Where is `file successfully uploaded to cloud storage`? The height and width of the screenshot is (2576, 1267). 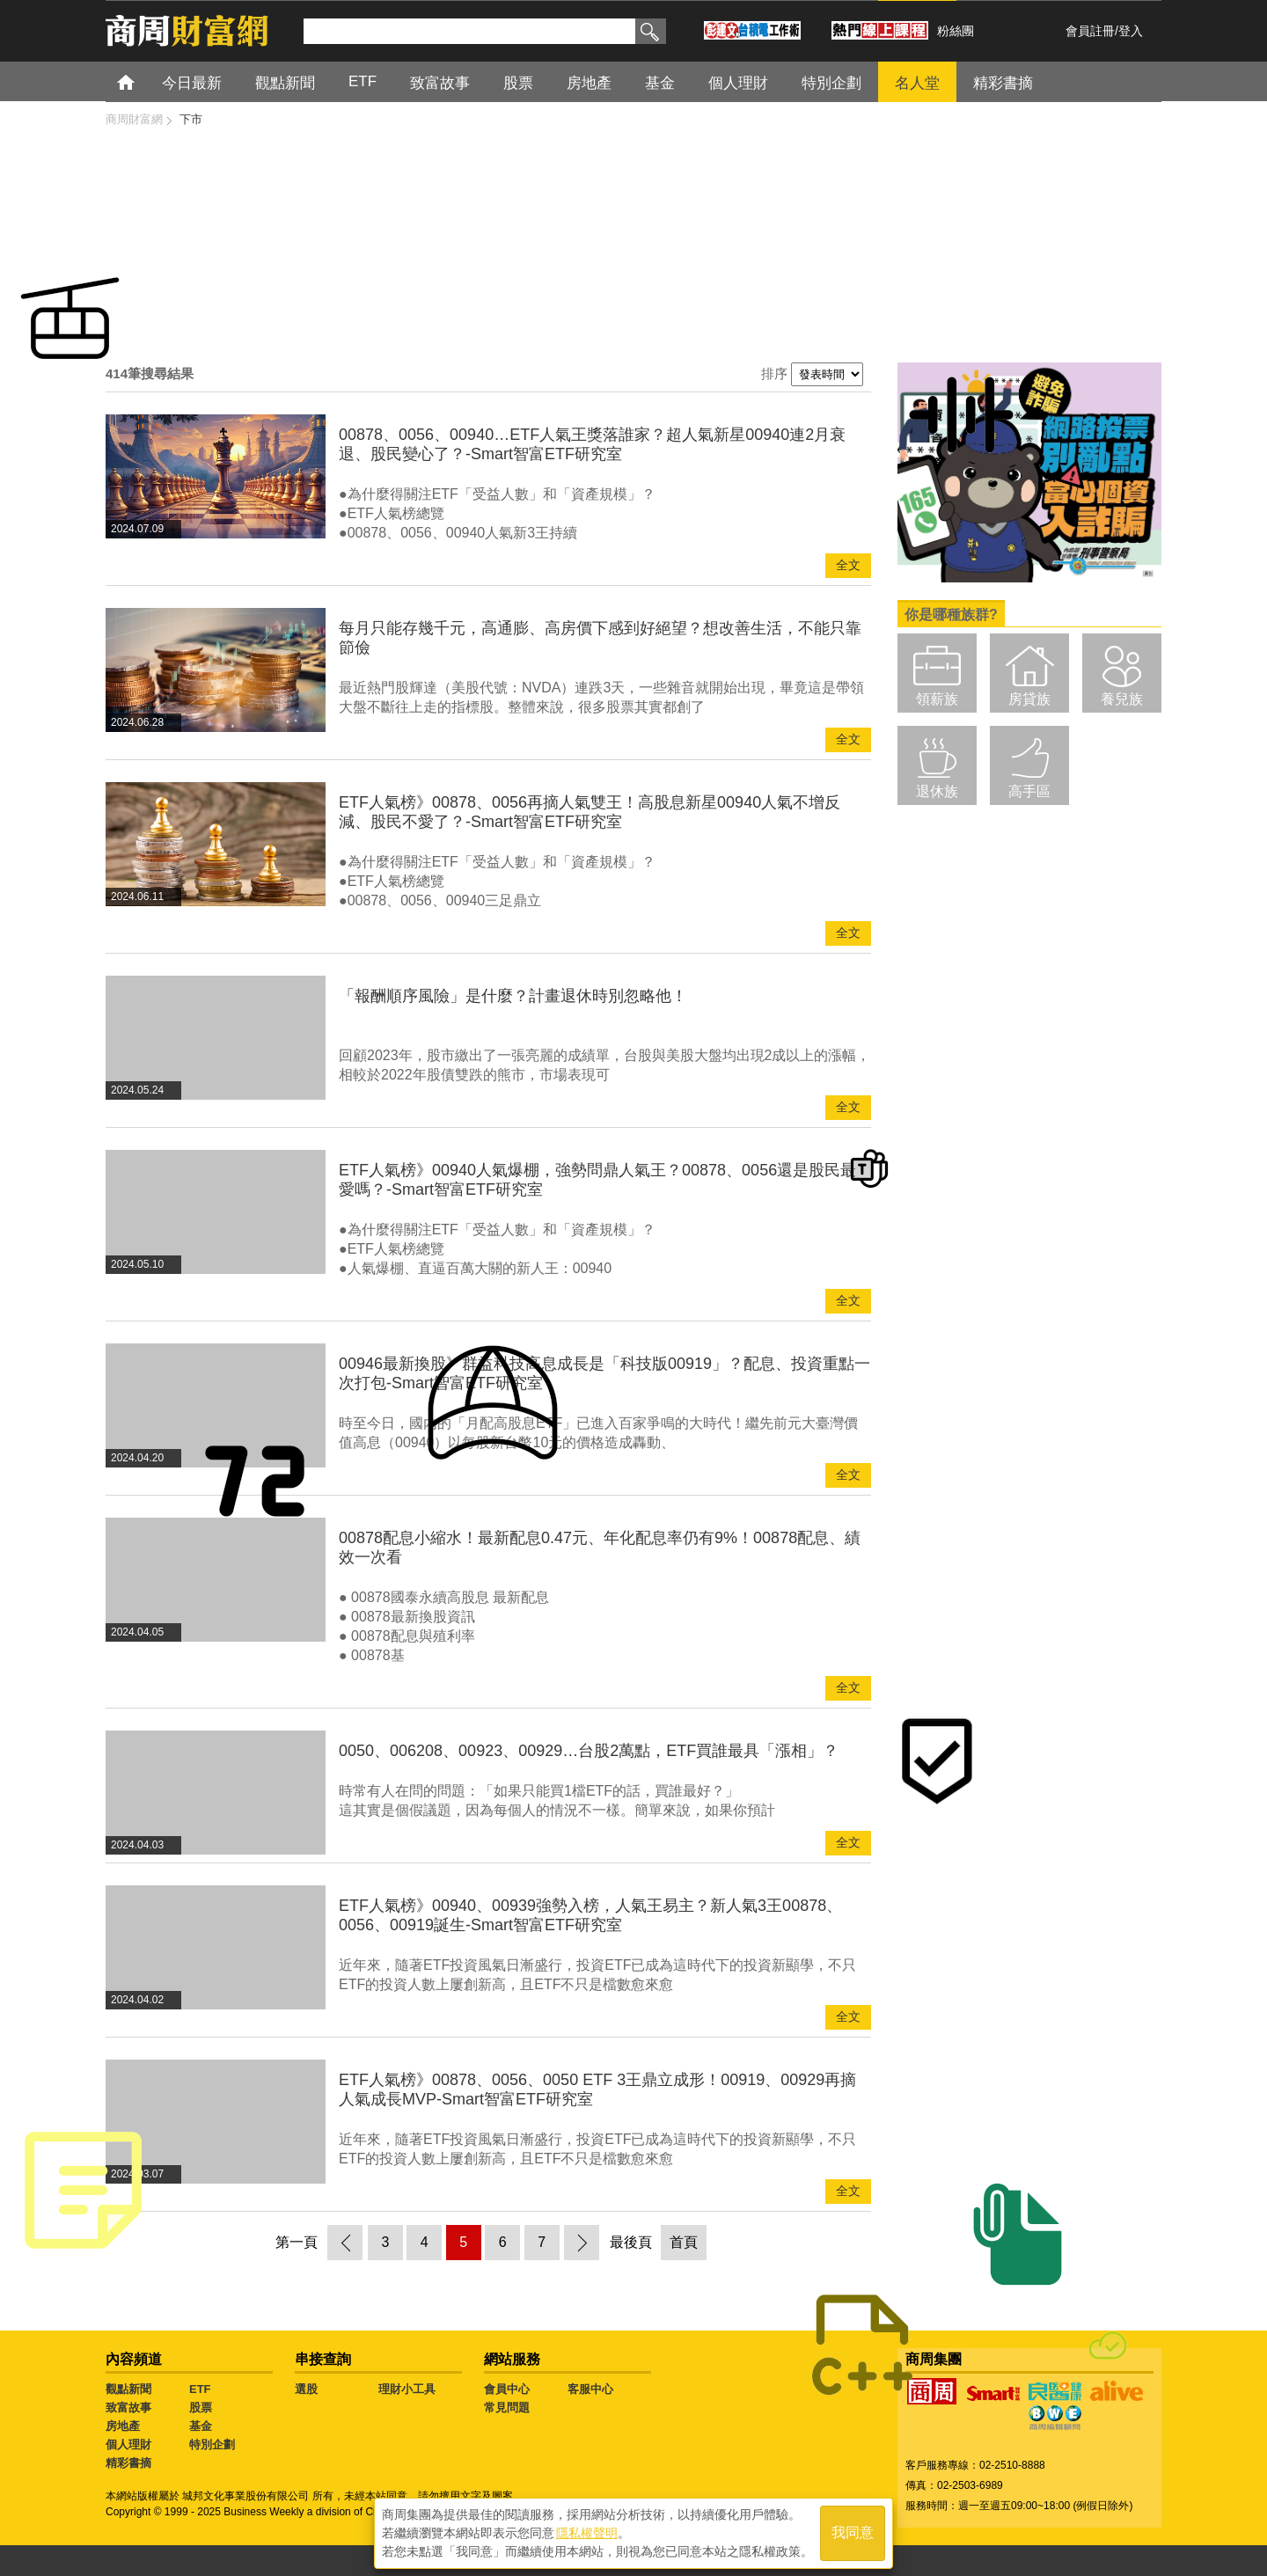 file successfully uploaded to cloud storage is located at coordinates (1108, 2345).